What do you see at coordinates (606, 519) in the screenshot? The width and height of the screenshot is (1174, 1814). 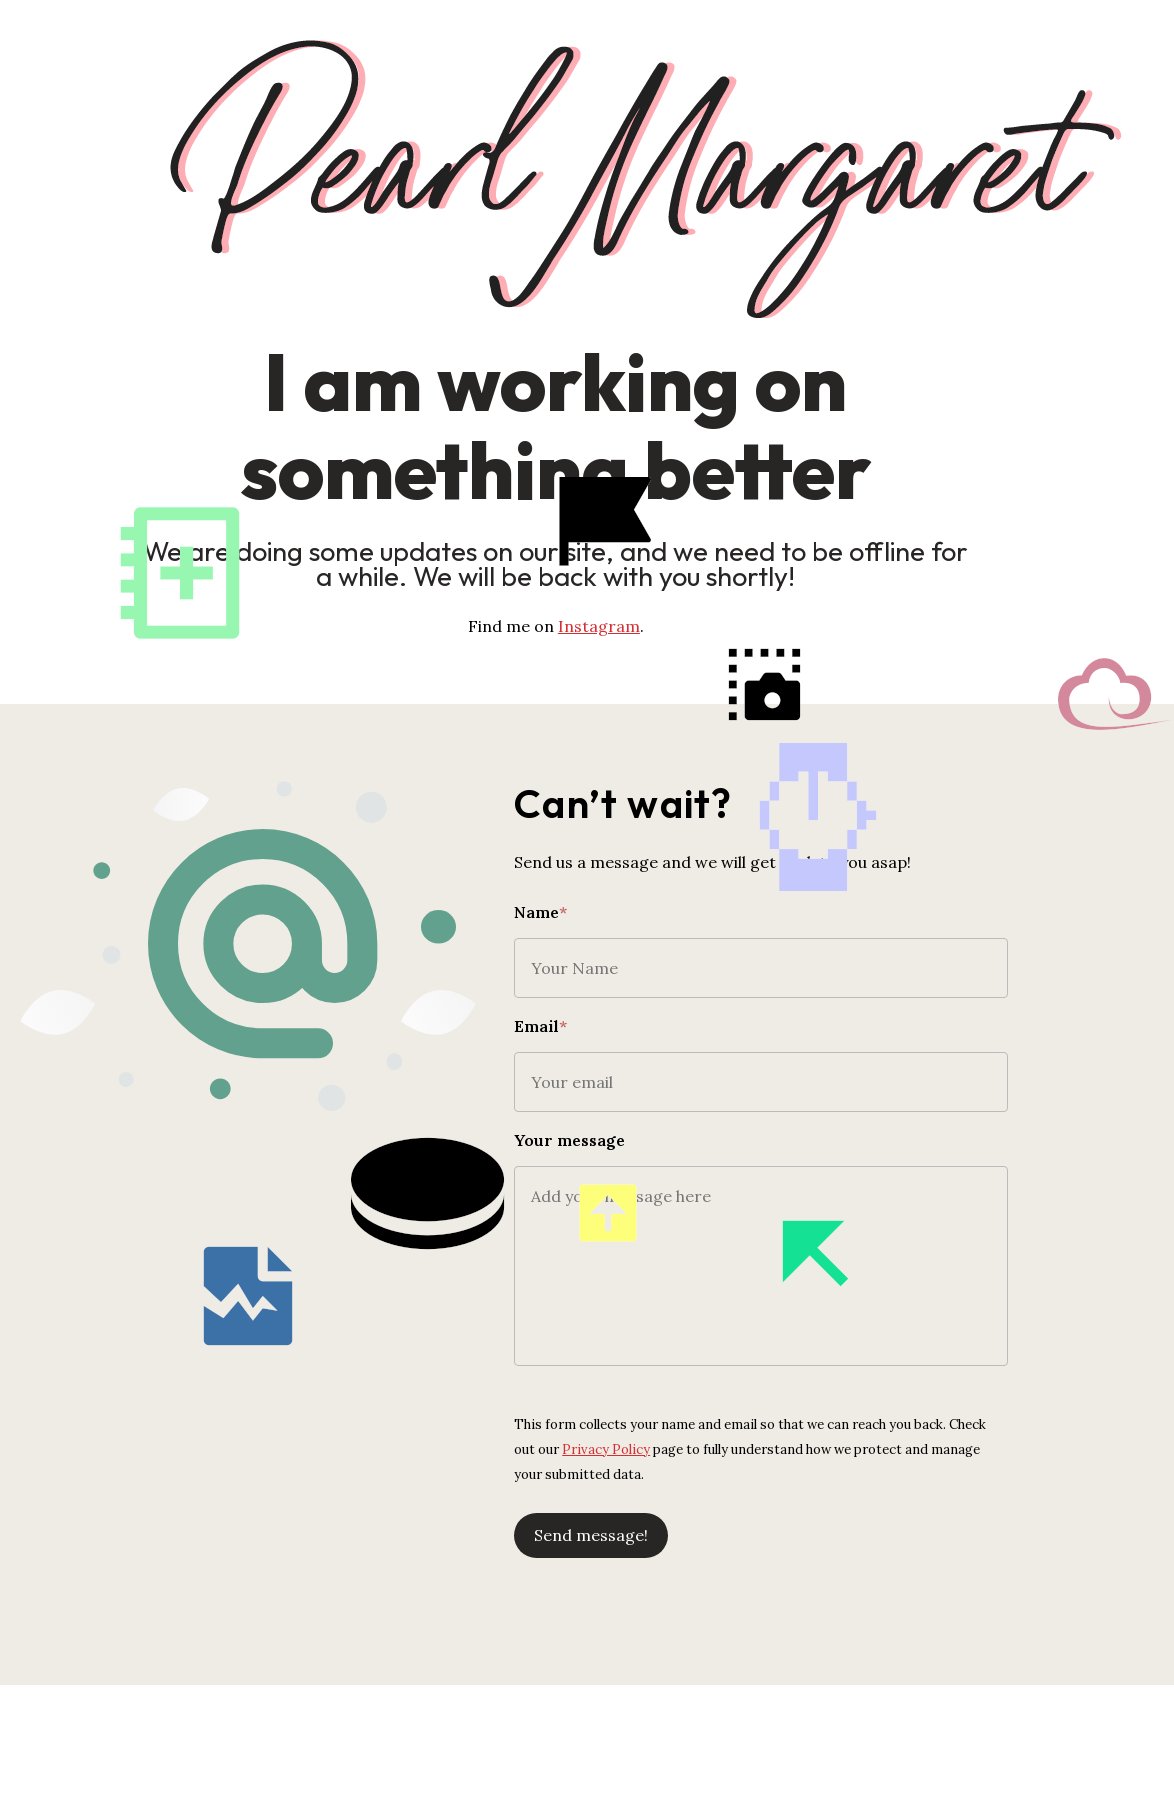 I see `flag or mark an item for follow-up` at bounding box center [606, 519].